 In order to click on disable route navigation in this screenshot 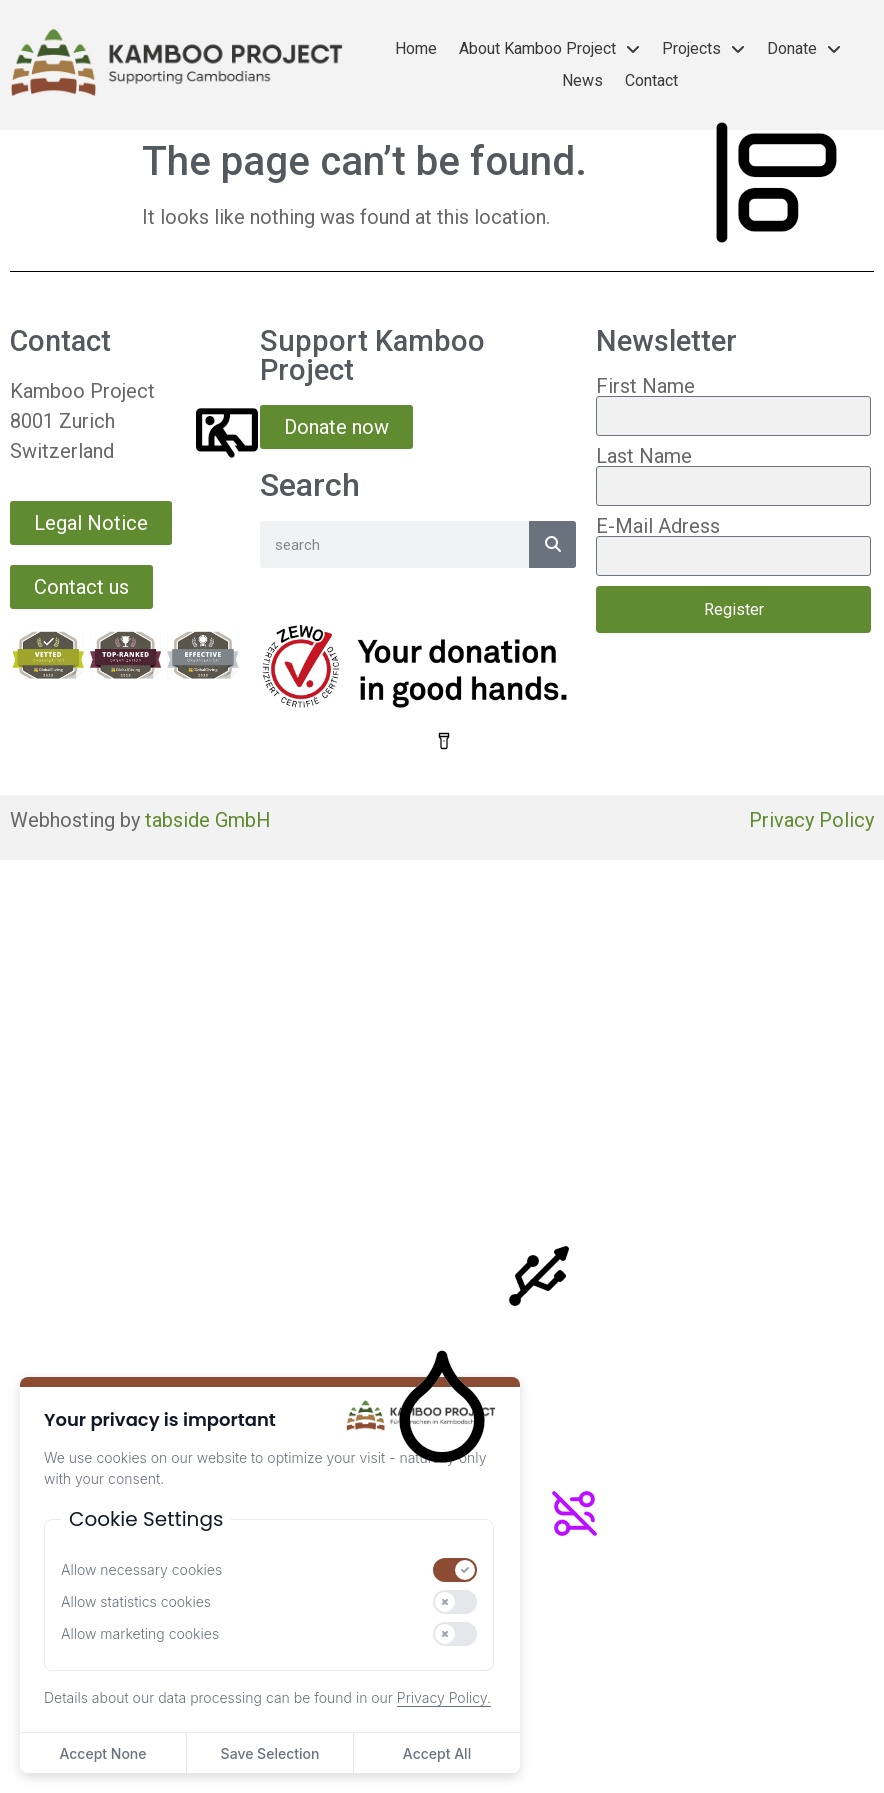, I will do `click(574, 1513)`.